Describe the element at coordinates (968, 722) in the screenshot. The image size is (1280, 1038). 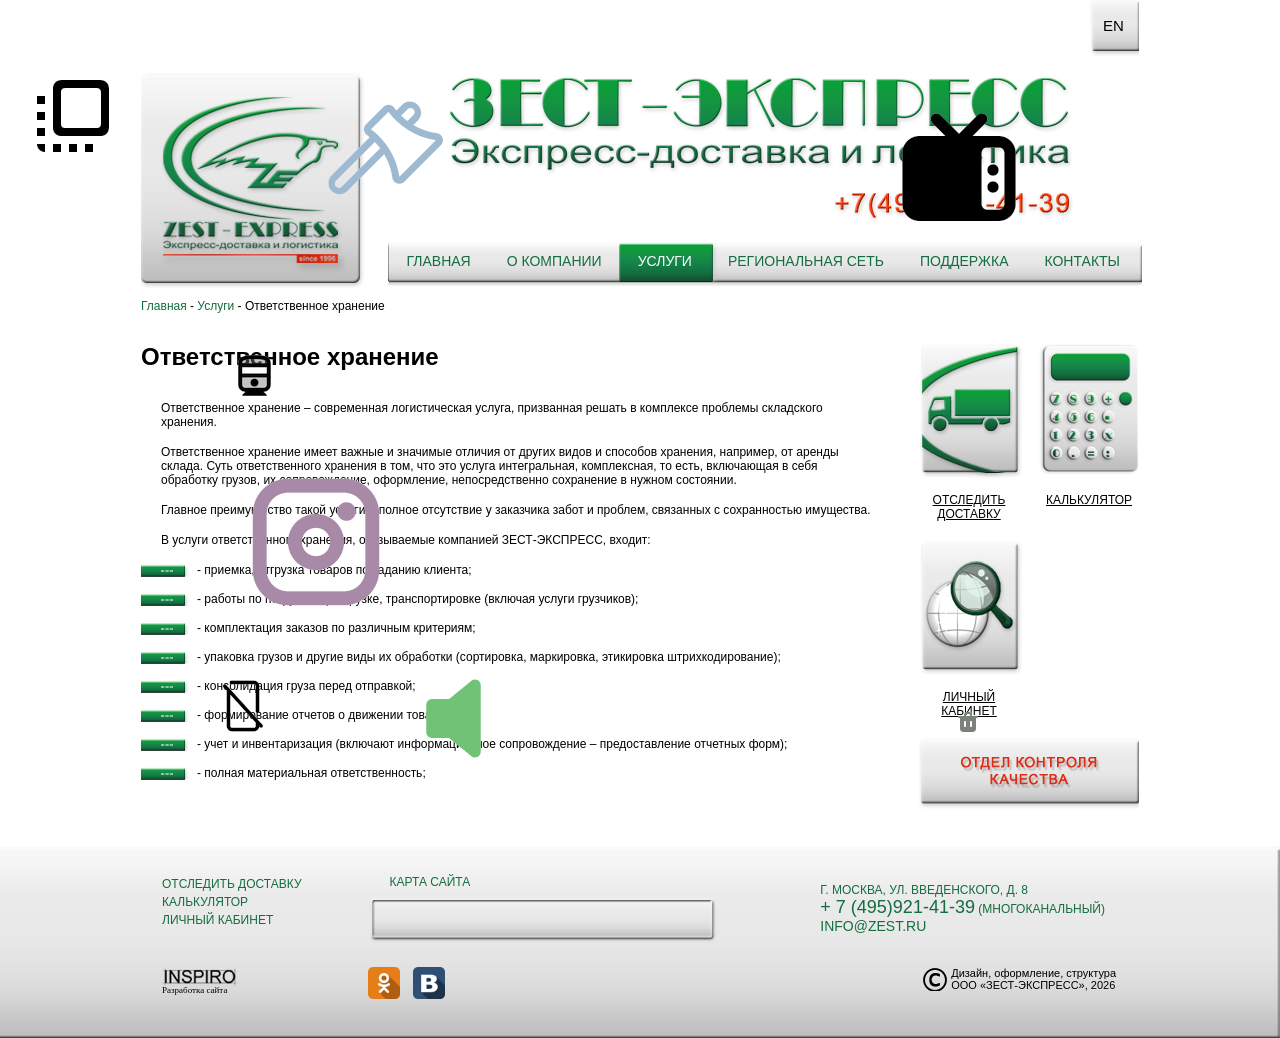
I see `delete selected item` at that location.